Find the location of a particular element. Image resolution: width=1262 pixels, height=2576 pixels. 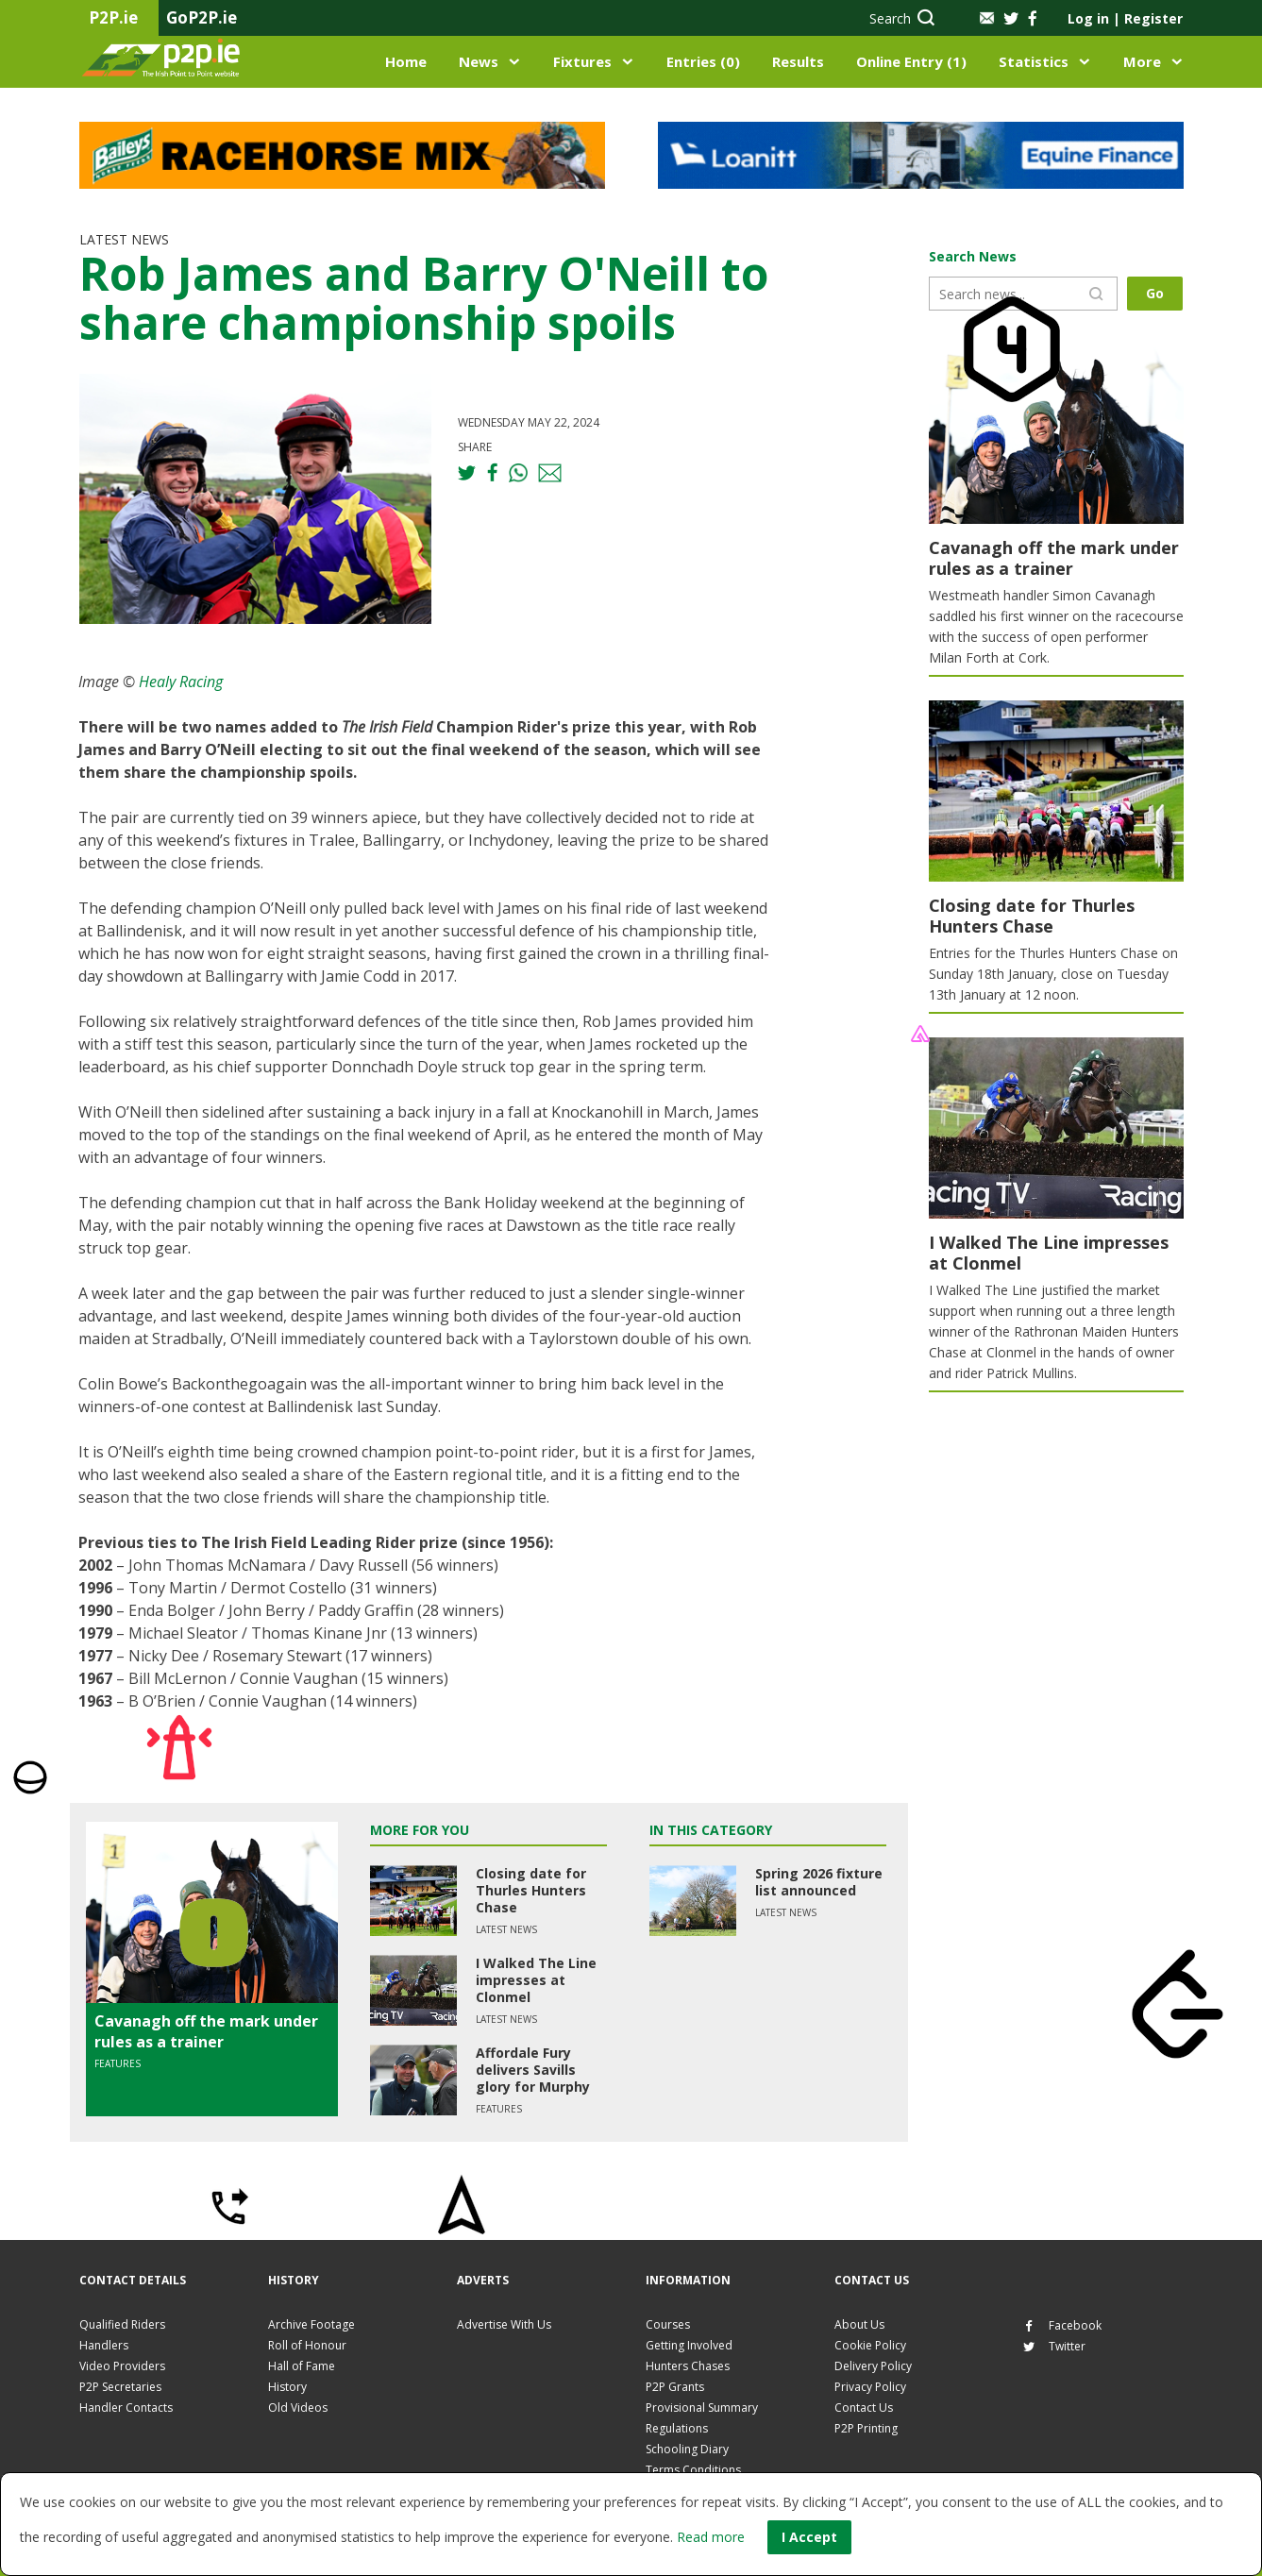

step 4 in a multi-step process is located at coordinates (1012, 349).